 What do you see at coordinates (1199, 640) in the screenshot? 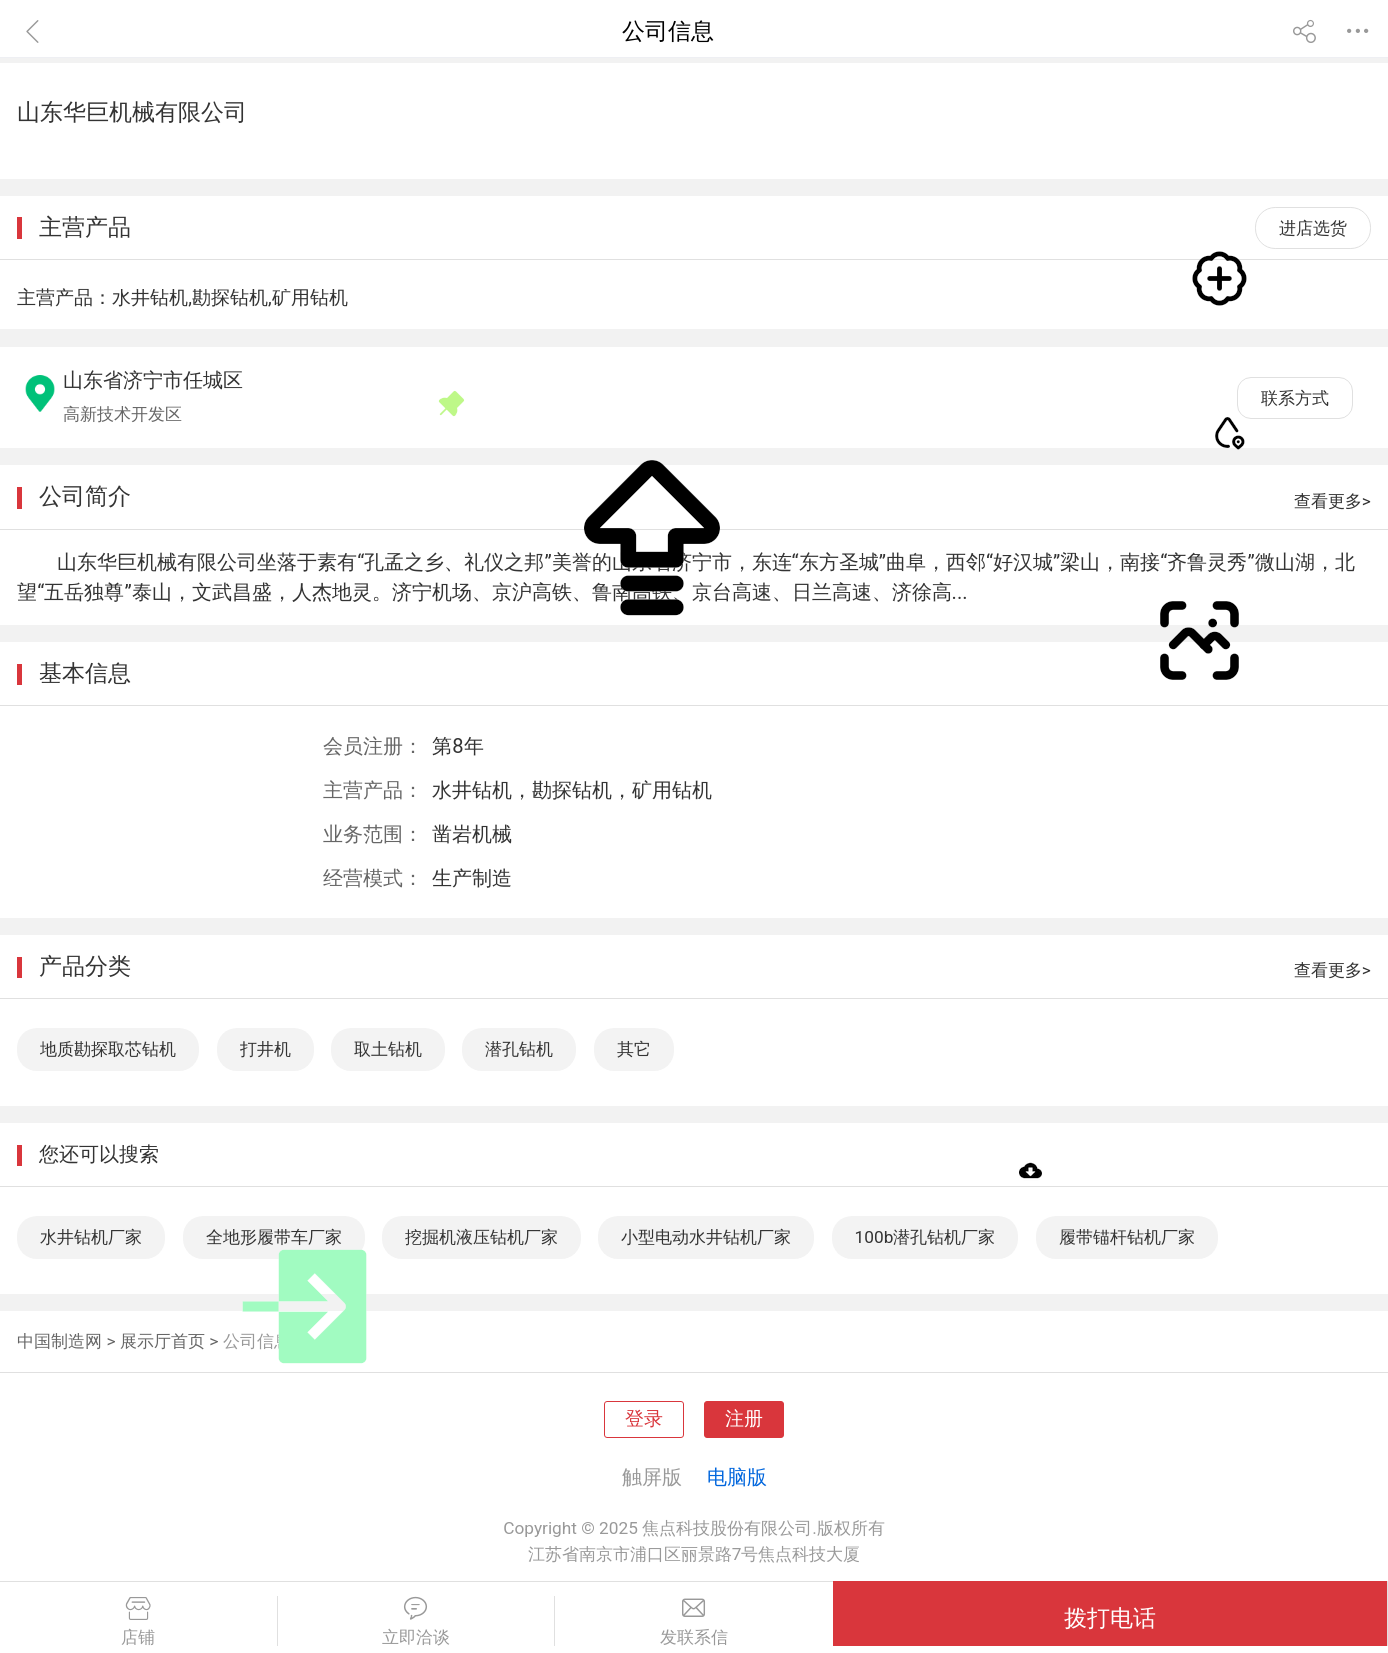
I see `scan or digitize a photo` at bounding box center [1199, 640].